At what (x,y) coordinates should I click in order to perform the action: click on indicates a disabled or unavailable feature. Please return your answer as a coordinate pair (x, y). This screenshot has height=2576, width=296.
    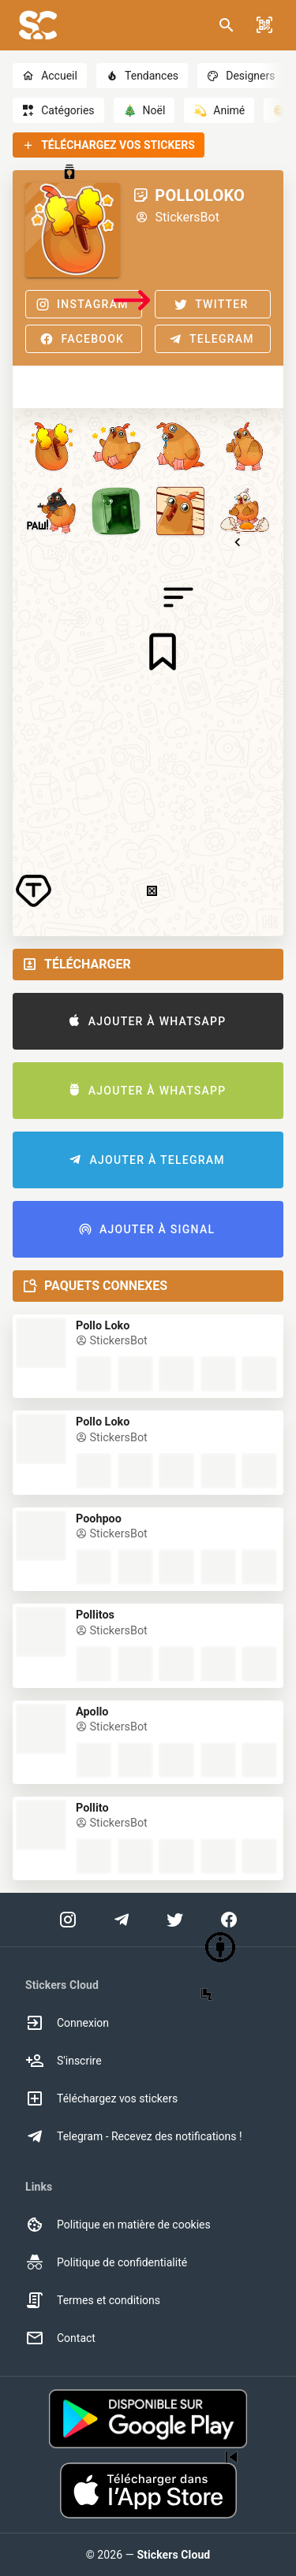
    Looking at the image, I should click on (152, 890).